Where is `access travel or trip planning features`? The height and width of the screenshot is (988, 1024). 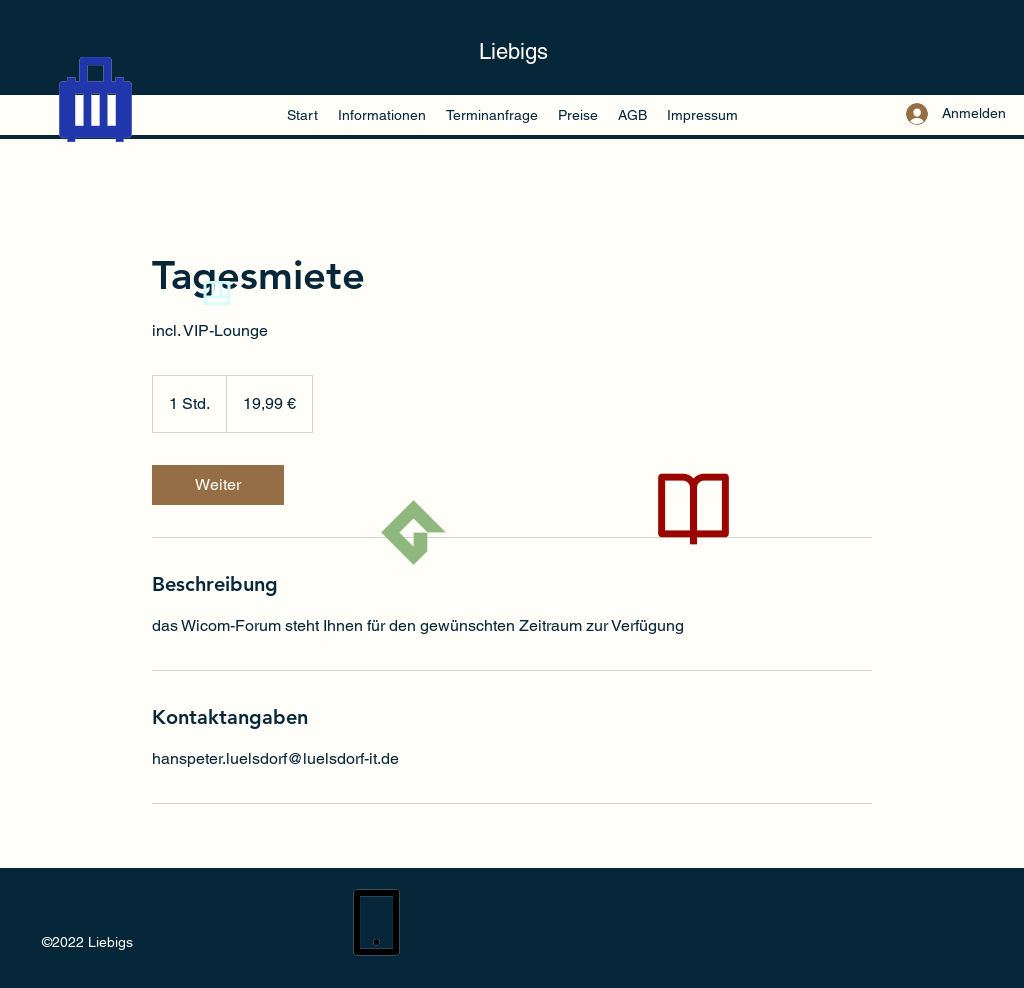
access travel or trip planning features is located at coordinates (95, 101).